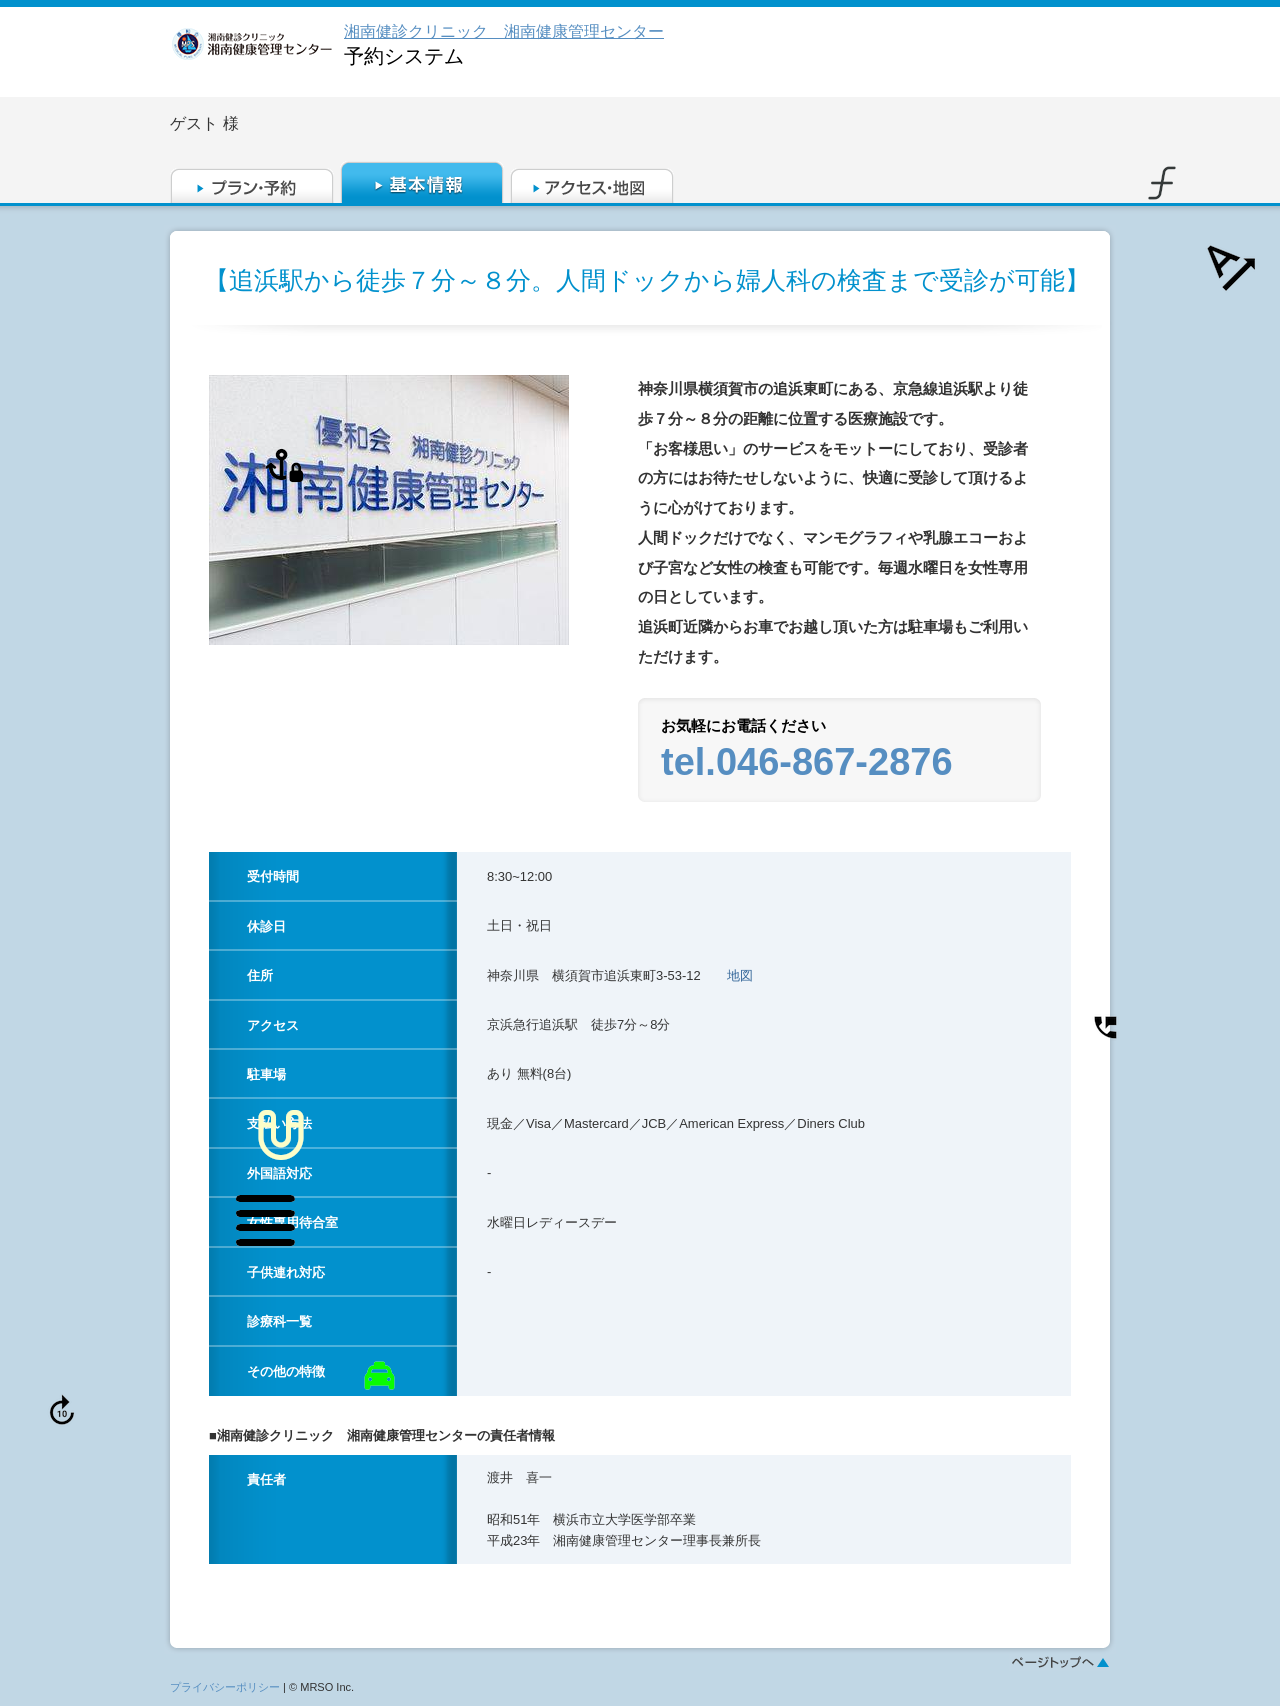 The height and width of the screenshot is (1706, 1280). Describe the element at coordinates (283, 464) in the screenshot. I see `lock or secure an anchor point` at that location.